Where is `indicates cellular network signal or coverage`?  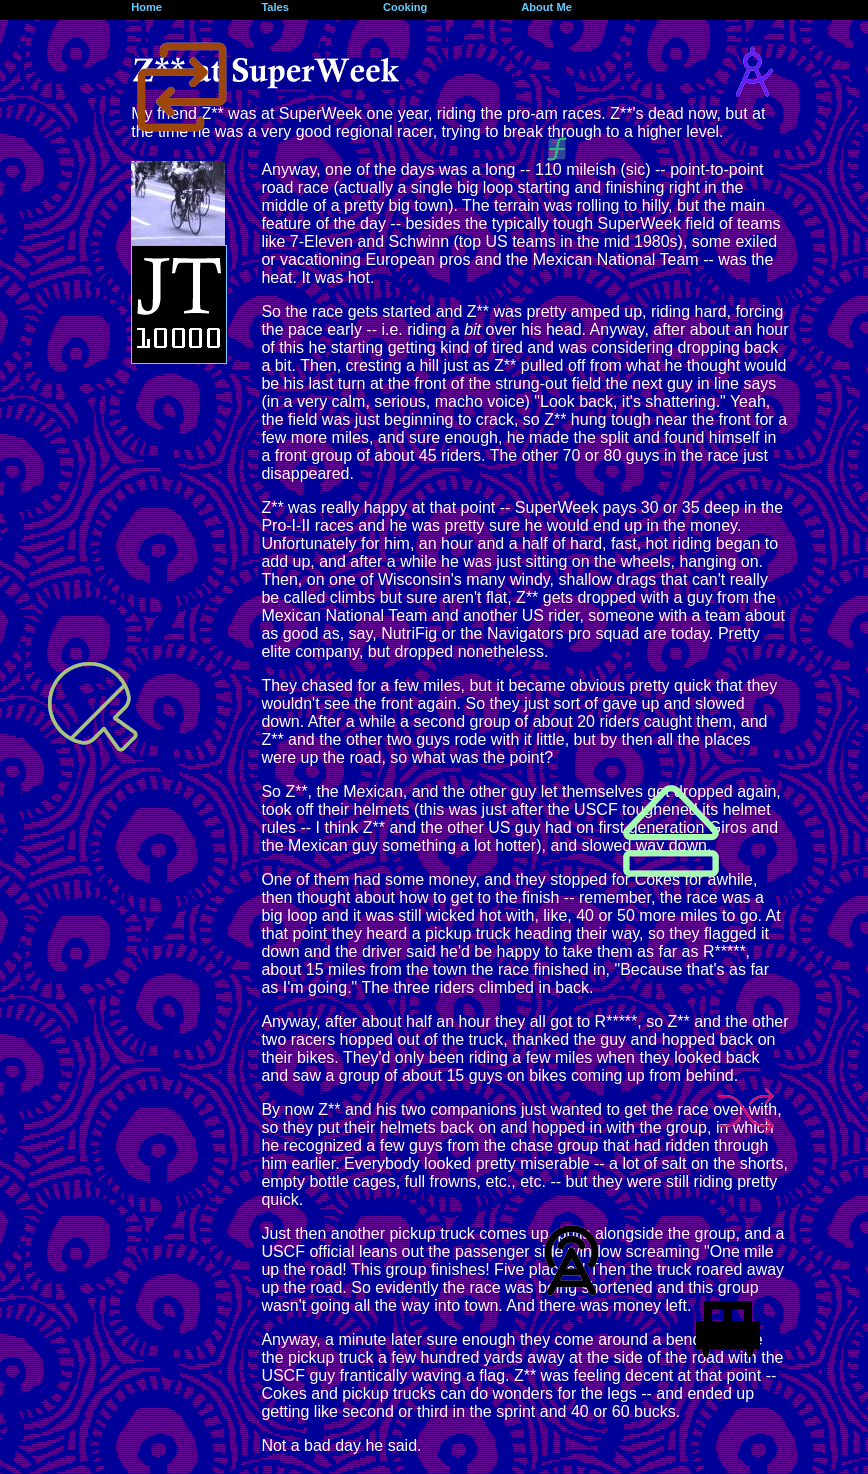 indicates cellular network signal or coverage is located at coordinates (571, 1261).